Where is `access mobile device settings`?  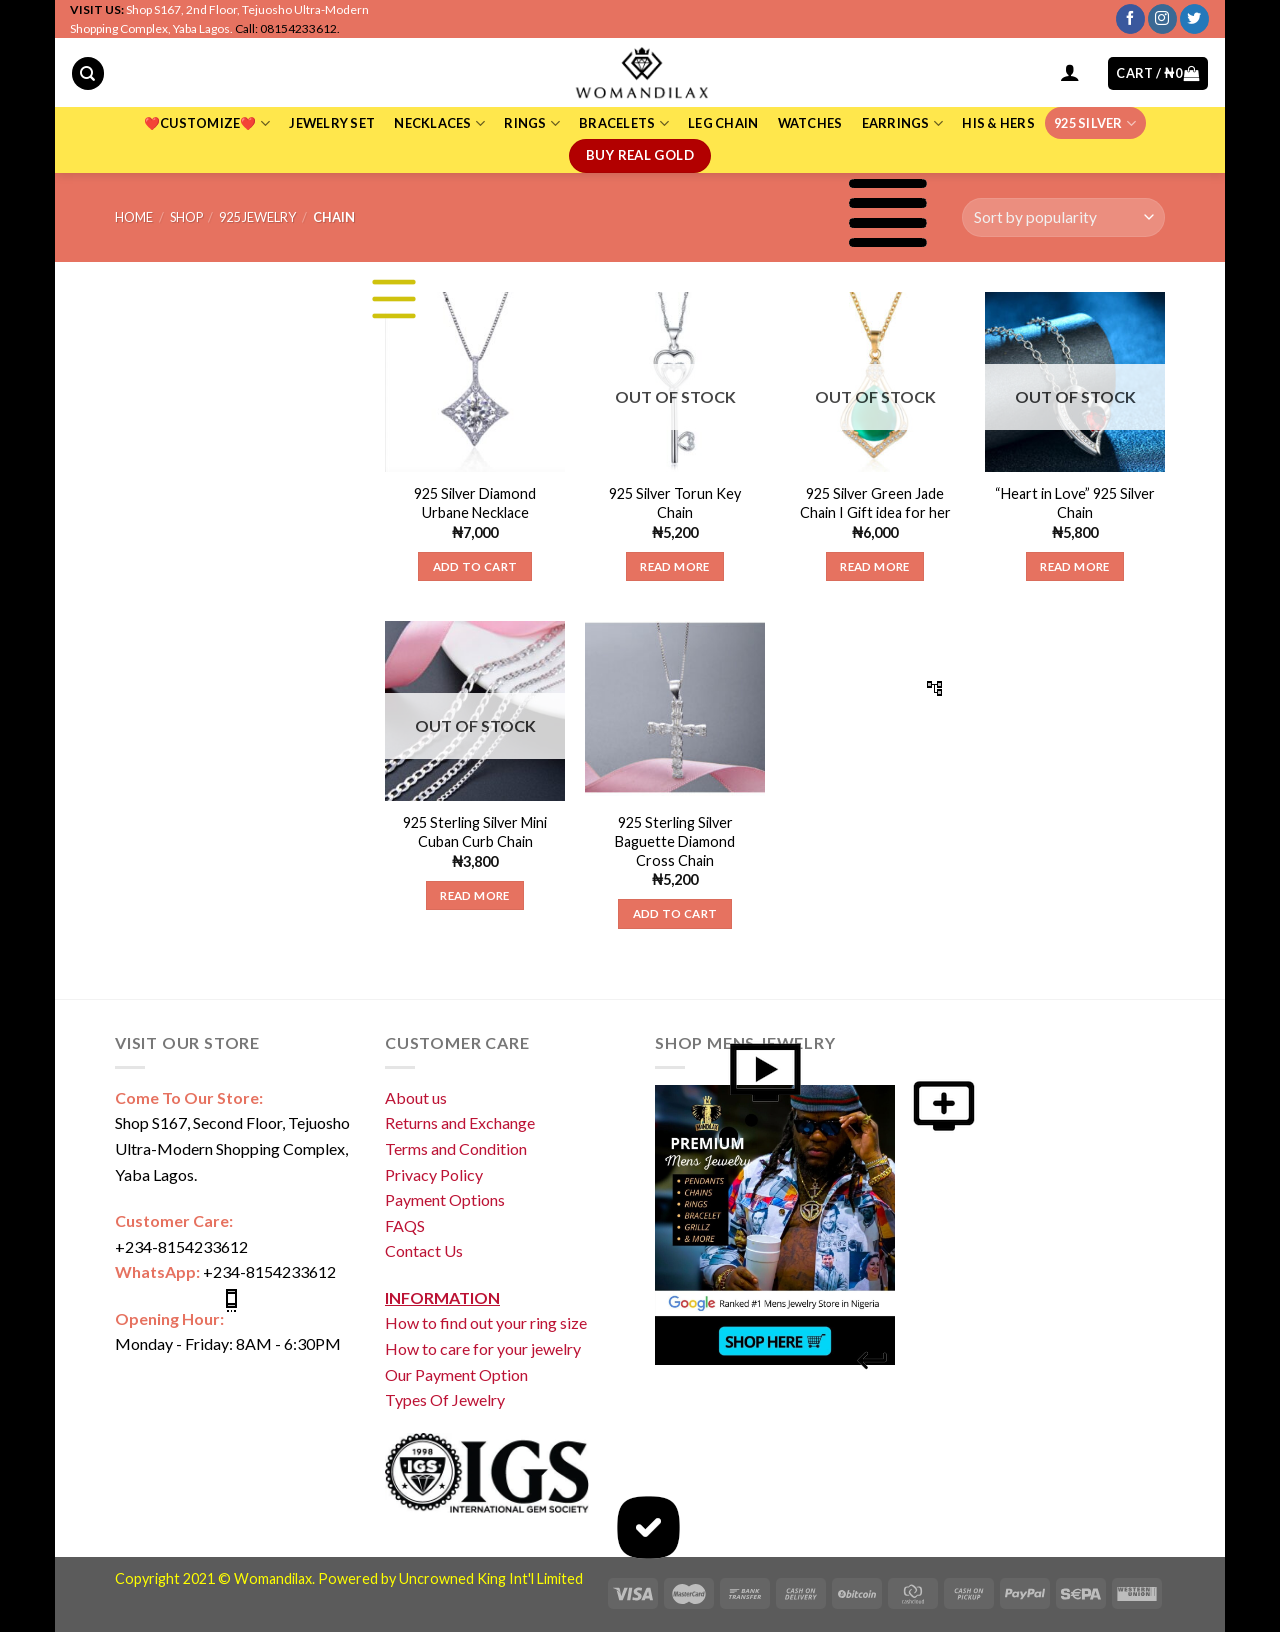 access mobile device settings is located at coordinates (231, 1300).